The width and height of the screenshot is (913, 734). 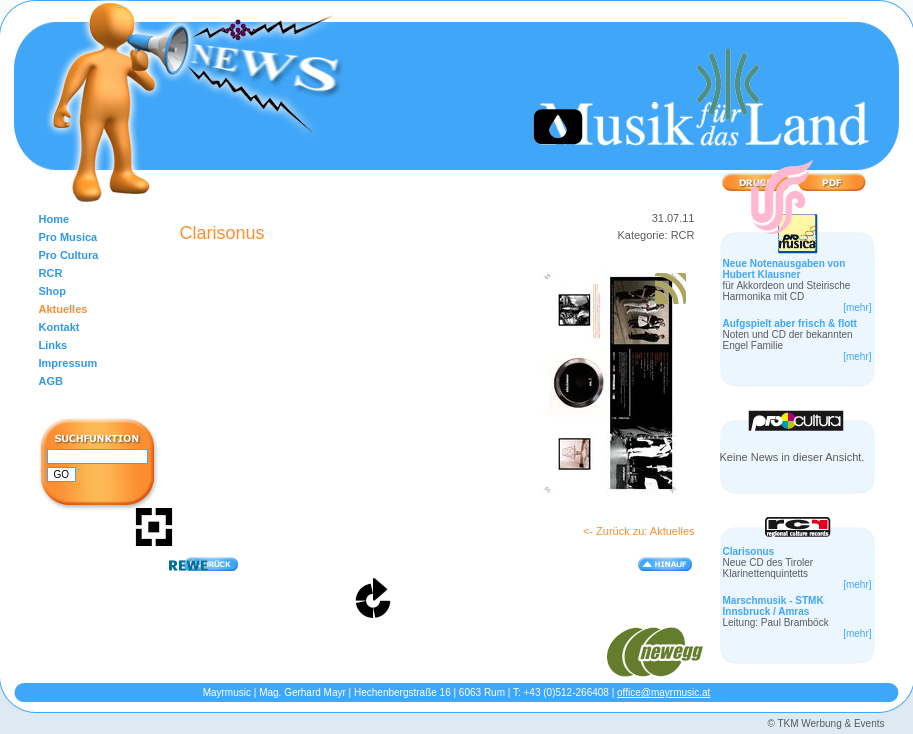 What do you see at coordinates (188, 565) in the screenshot?
I see `open the REWE grocery store app` at bounding box center [188, 565].